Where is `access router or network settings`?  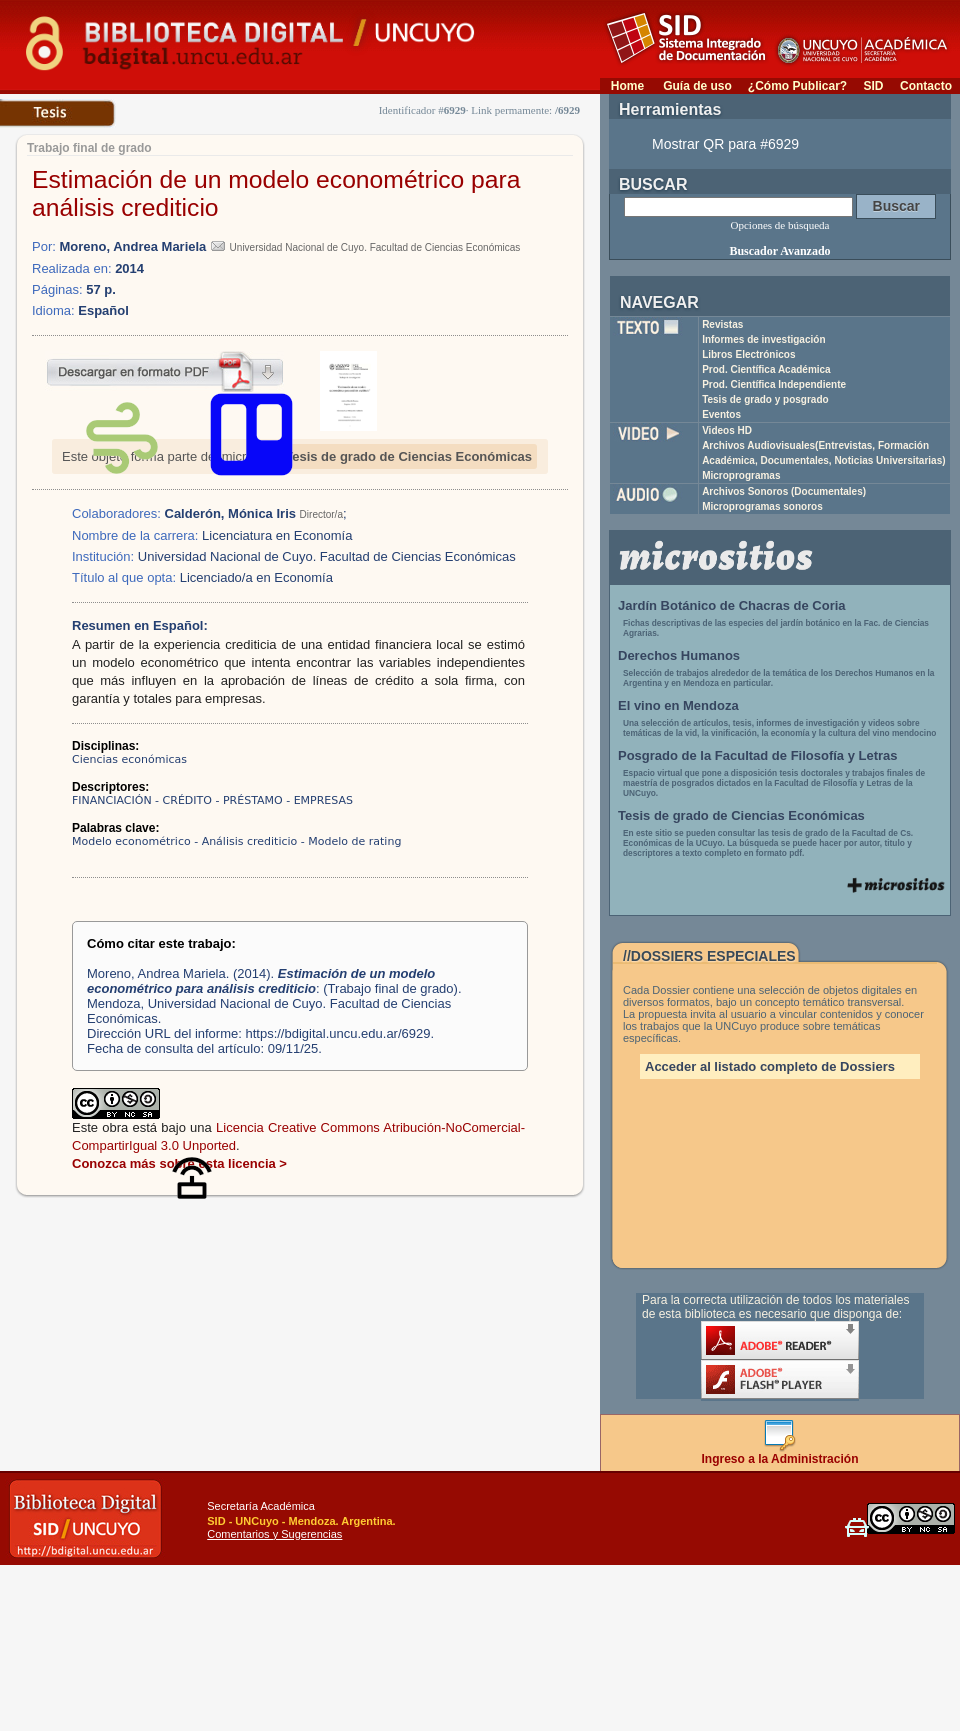
access router or network settings is located at coordinates (192, 1178).